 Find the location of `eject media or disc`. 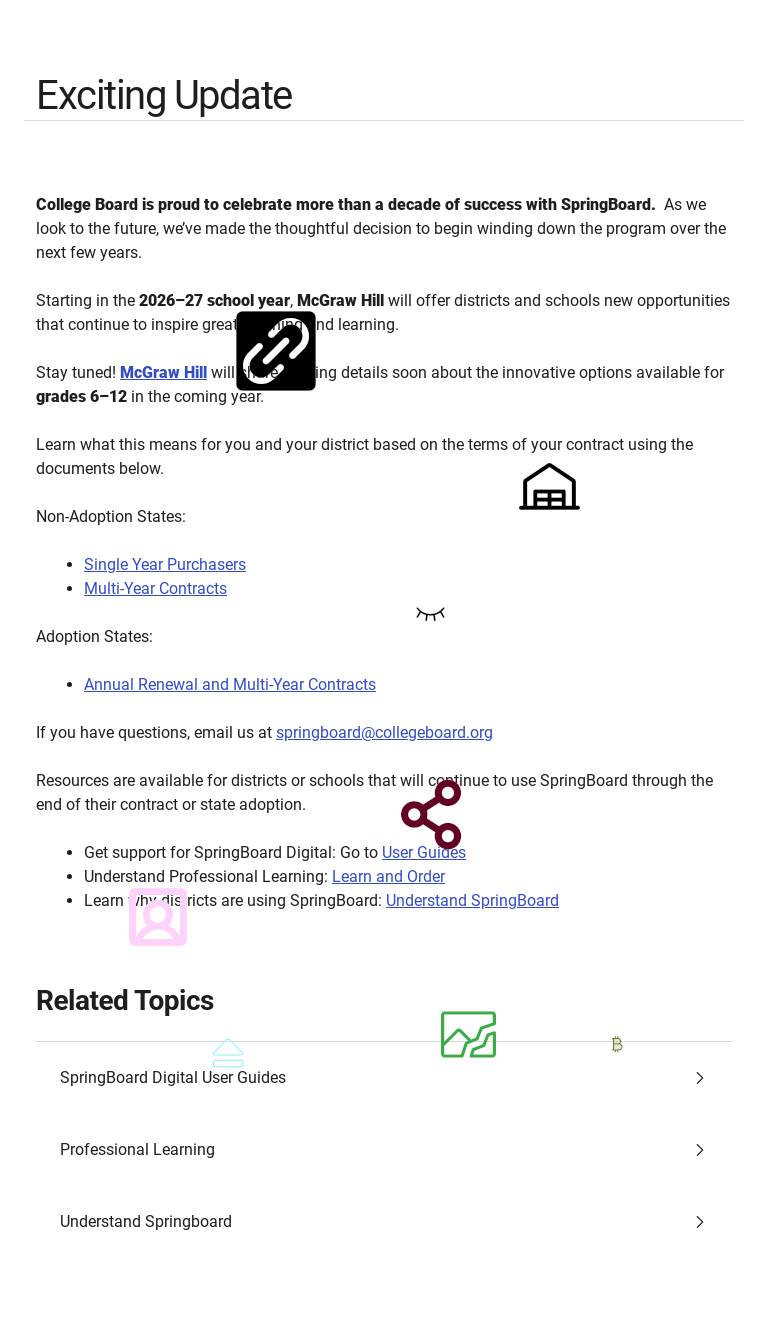

eject media or disc is located at coordinates (228, 1055).